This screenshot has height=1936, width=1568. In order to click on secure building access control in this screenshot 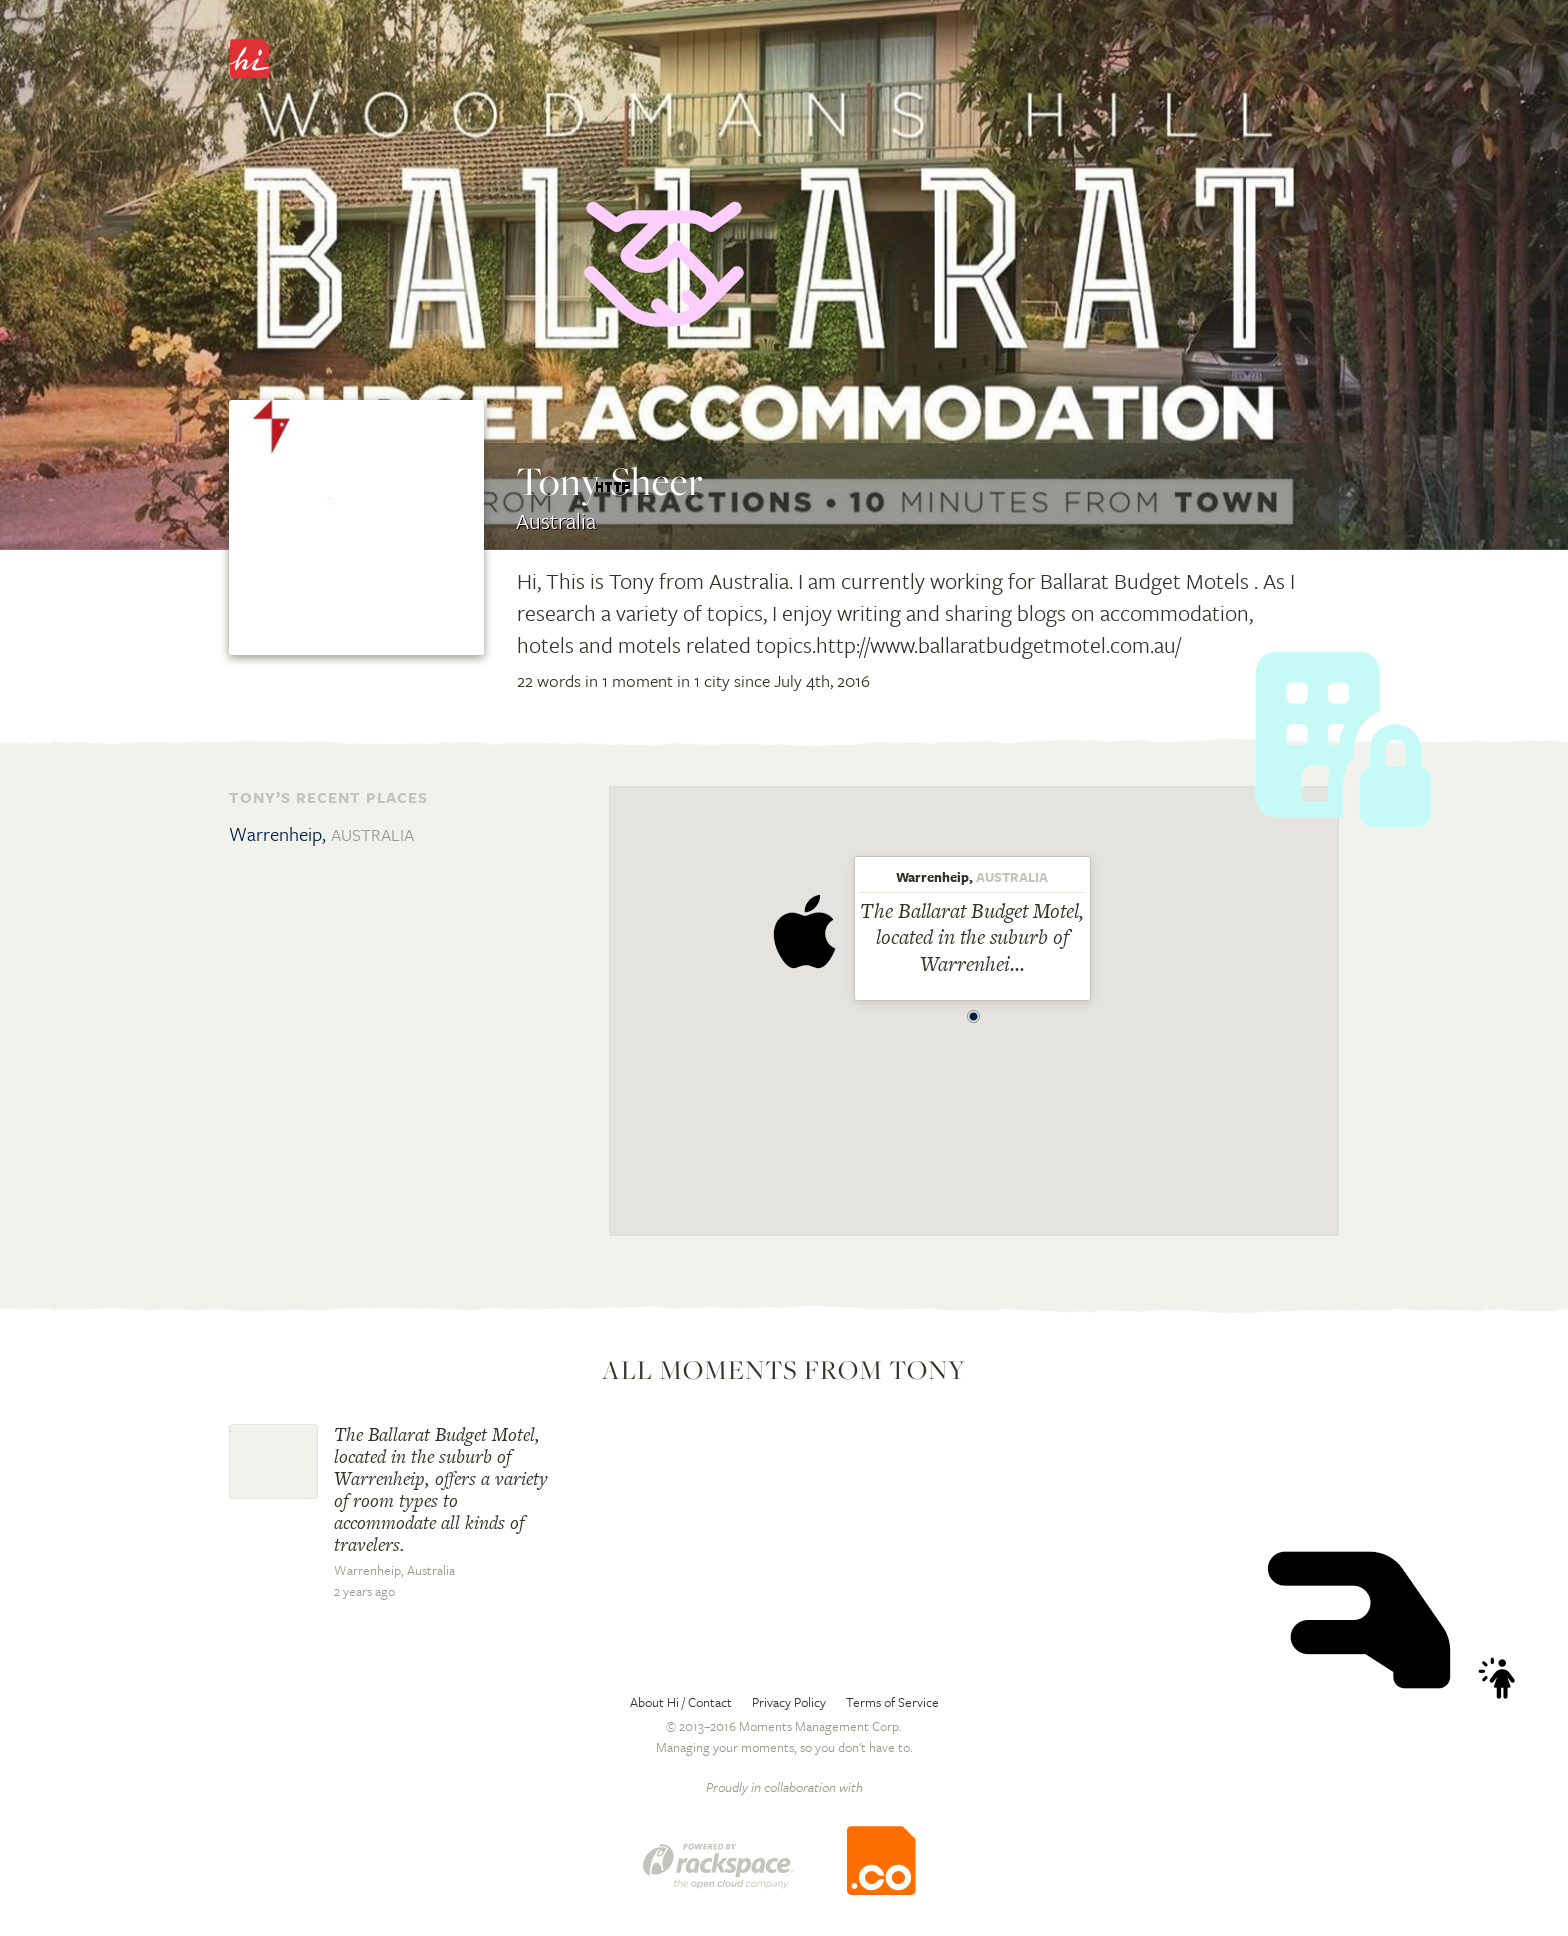, I will do `click(1338, 734)`.